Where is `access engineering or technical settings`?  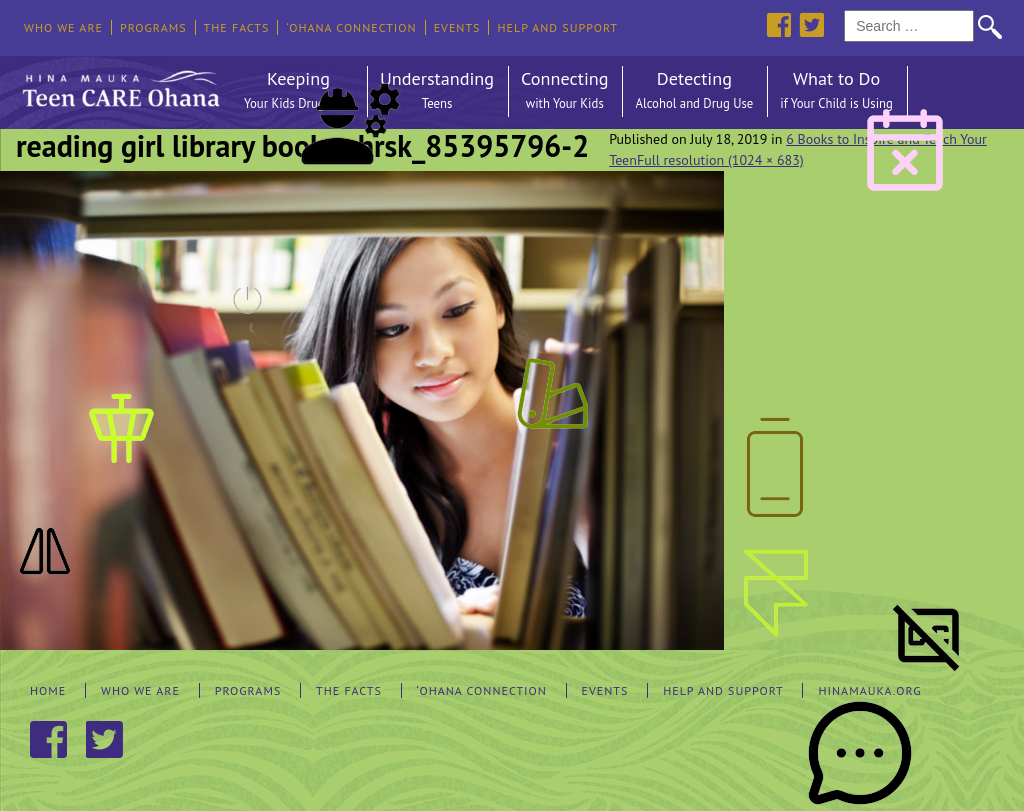
access engineering or technical settings is located at coordinates (351, 124).